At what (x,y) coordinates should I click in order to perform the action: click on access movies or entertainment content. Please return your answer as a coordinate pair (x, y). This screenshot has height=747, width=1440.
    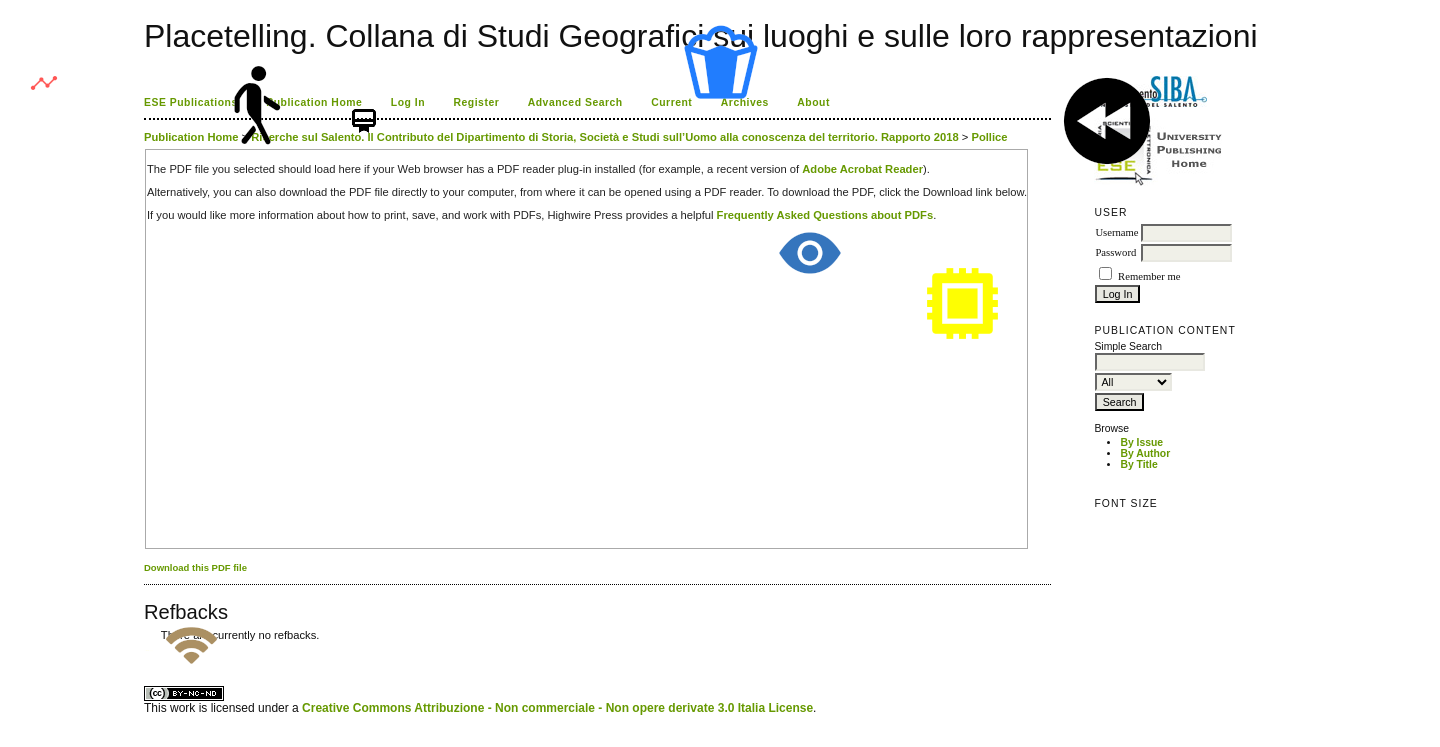
    Looking at the image, I should click on (721, 65).